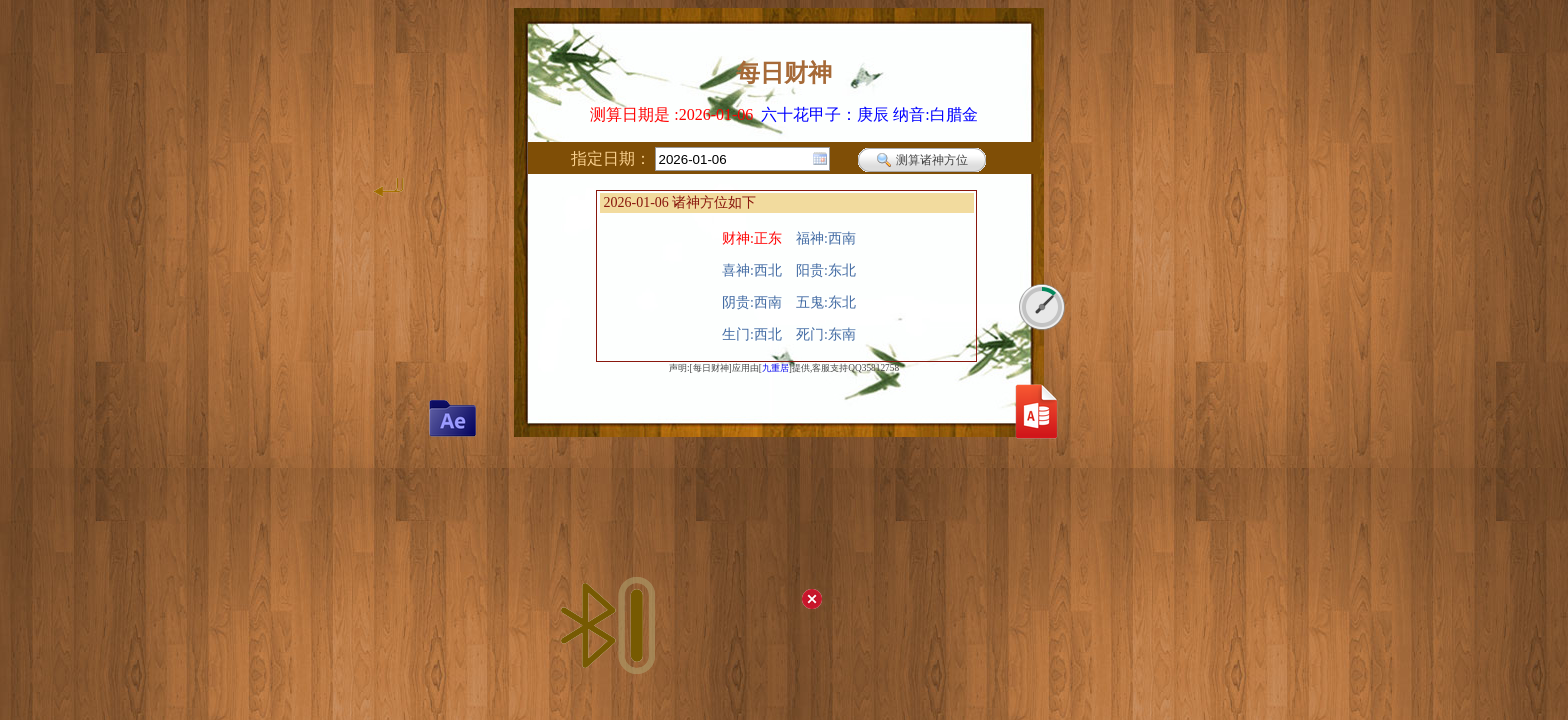 This screenshot has height=720, width=1568. What do you see at coordinates (1042, 307) in the screenshot?
I see `open sysprof system profiler` at bounding box center [1042, 307].